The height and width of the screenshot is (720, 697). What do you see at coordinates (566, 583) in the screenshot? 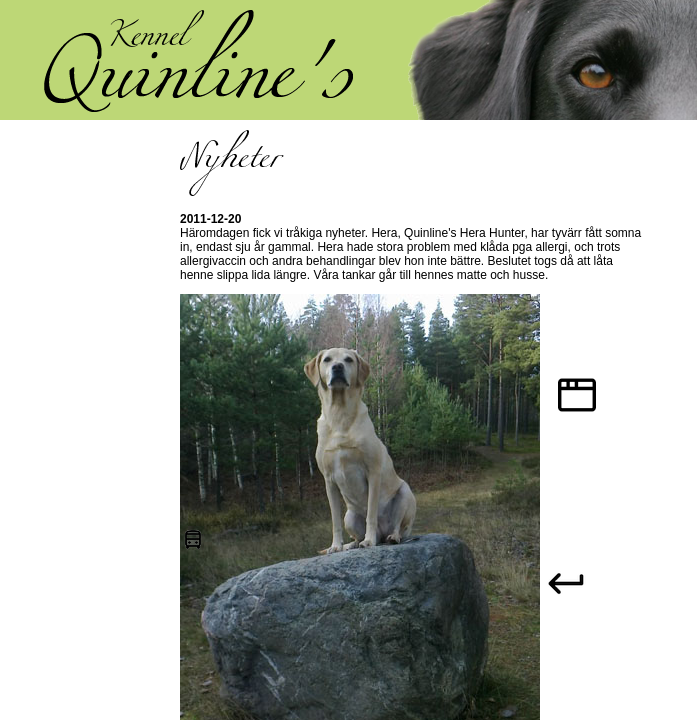
I see `submit or confirm text input` at bounding box center [566, 583].